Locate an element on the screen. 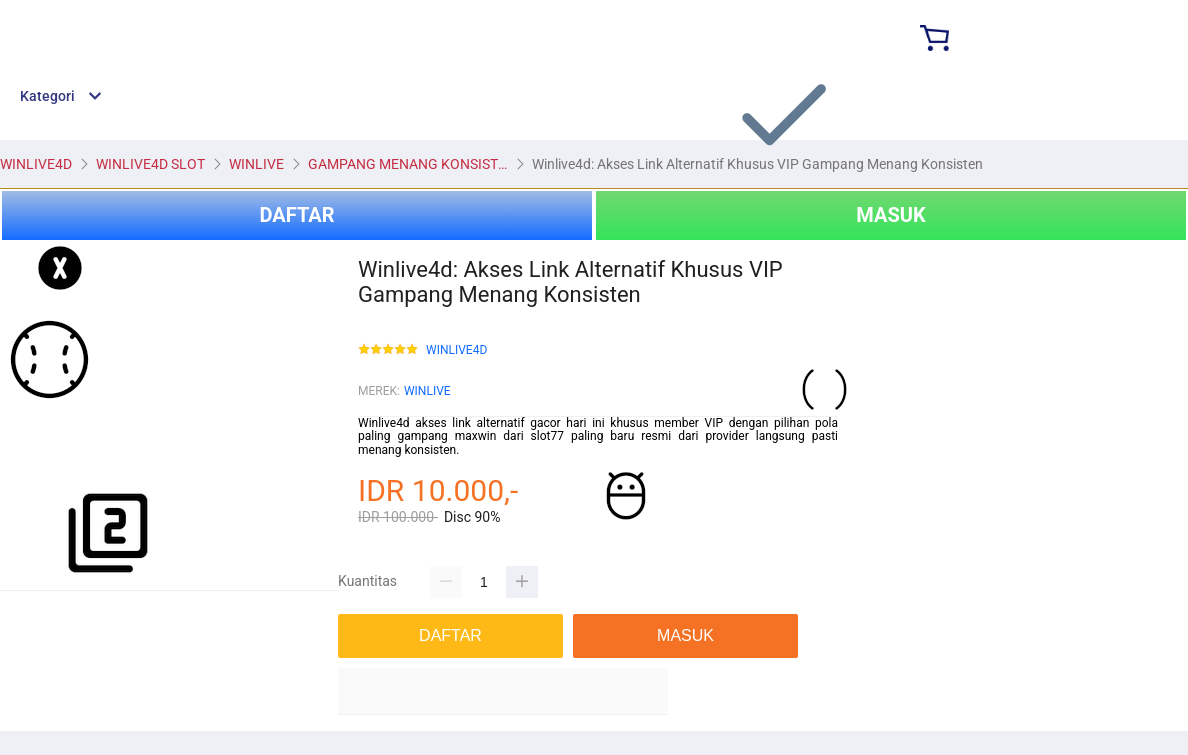 The image size is (1188, 755). android device or platform indicator is located at coordinates (626, 495).